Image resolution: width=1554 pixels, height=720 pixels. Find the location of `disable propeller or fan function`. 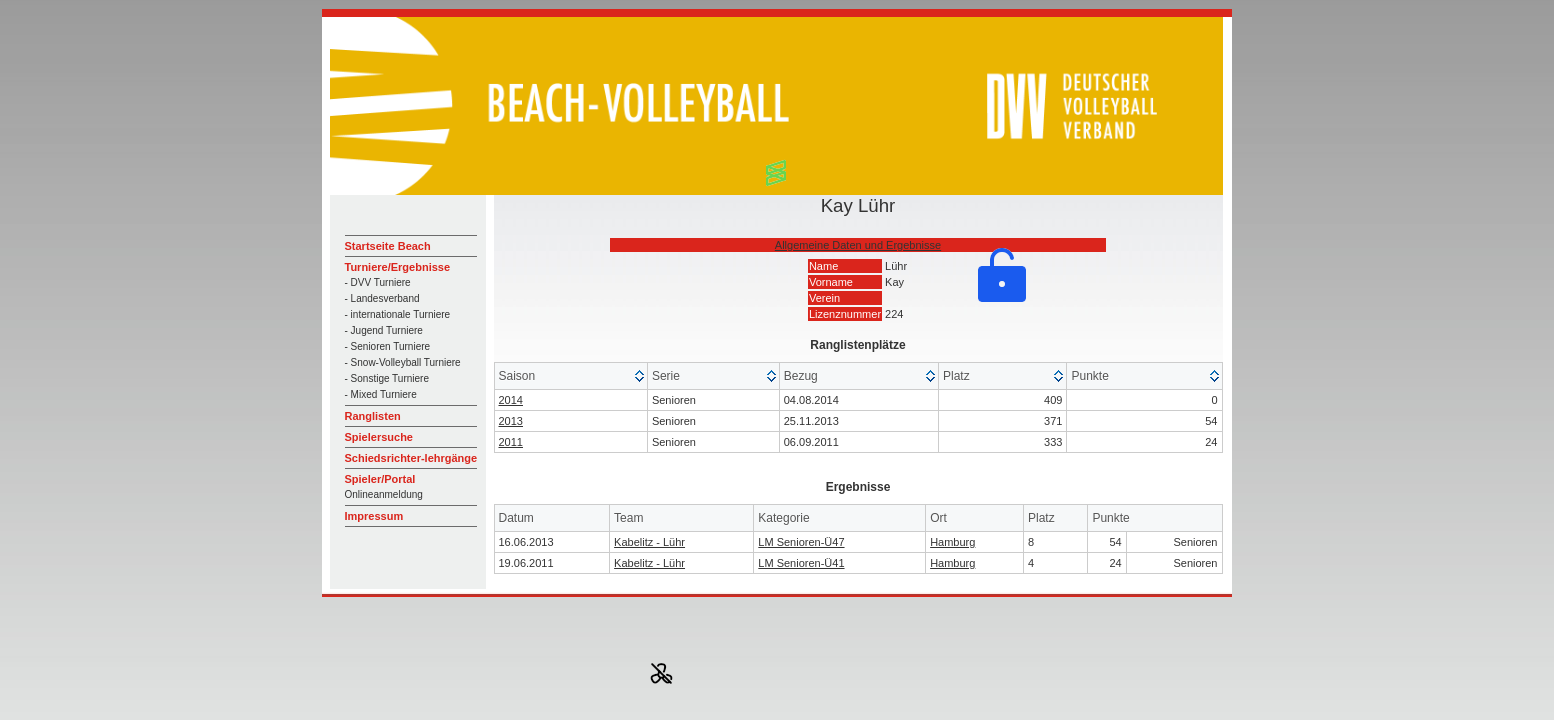

disable propeller or fan function is located at coordinates (661, 673).